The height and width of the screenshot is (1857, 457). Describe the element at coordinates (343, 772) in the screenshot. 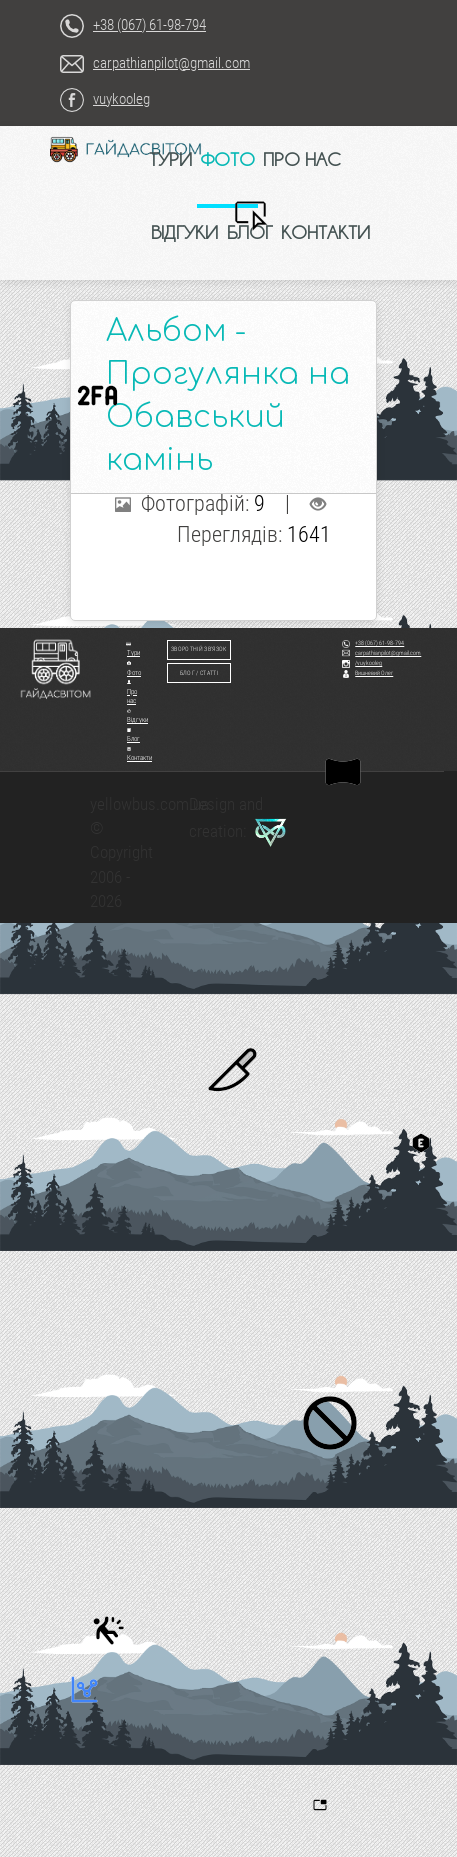

I see `switch to panorama photo mode` at that location.